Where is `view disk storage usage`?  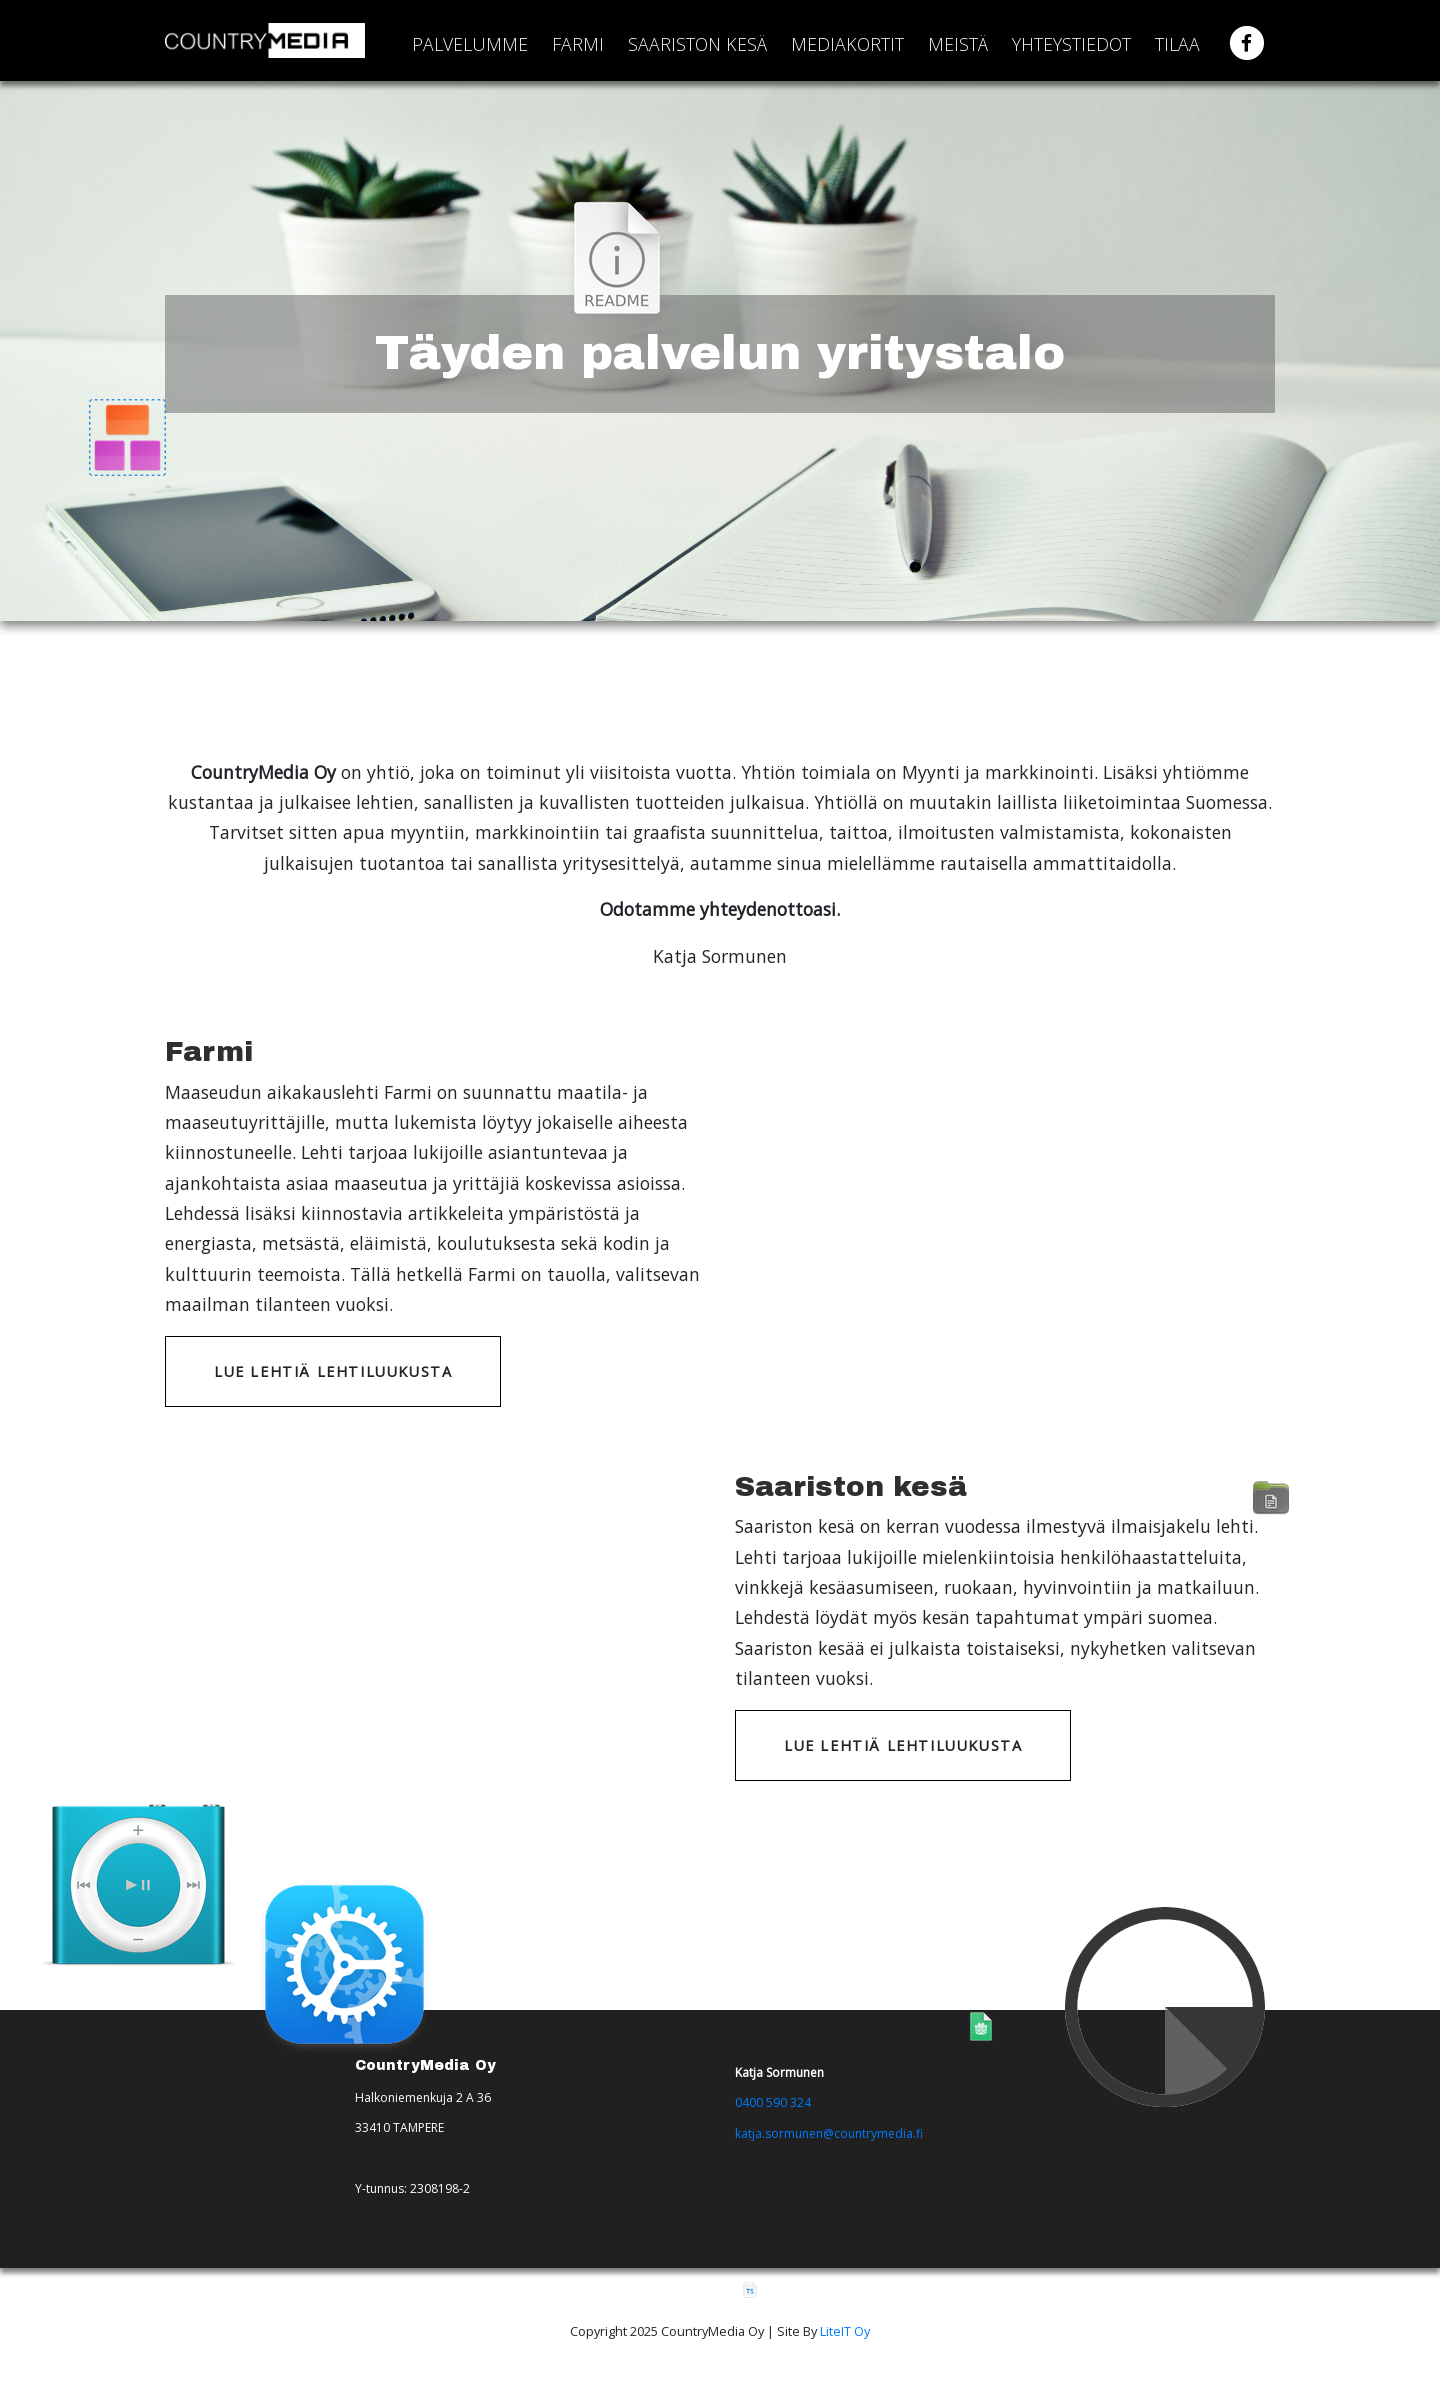
view disk storage usage is located at coordinates (1165, 2007).